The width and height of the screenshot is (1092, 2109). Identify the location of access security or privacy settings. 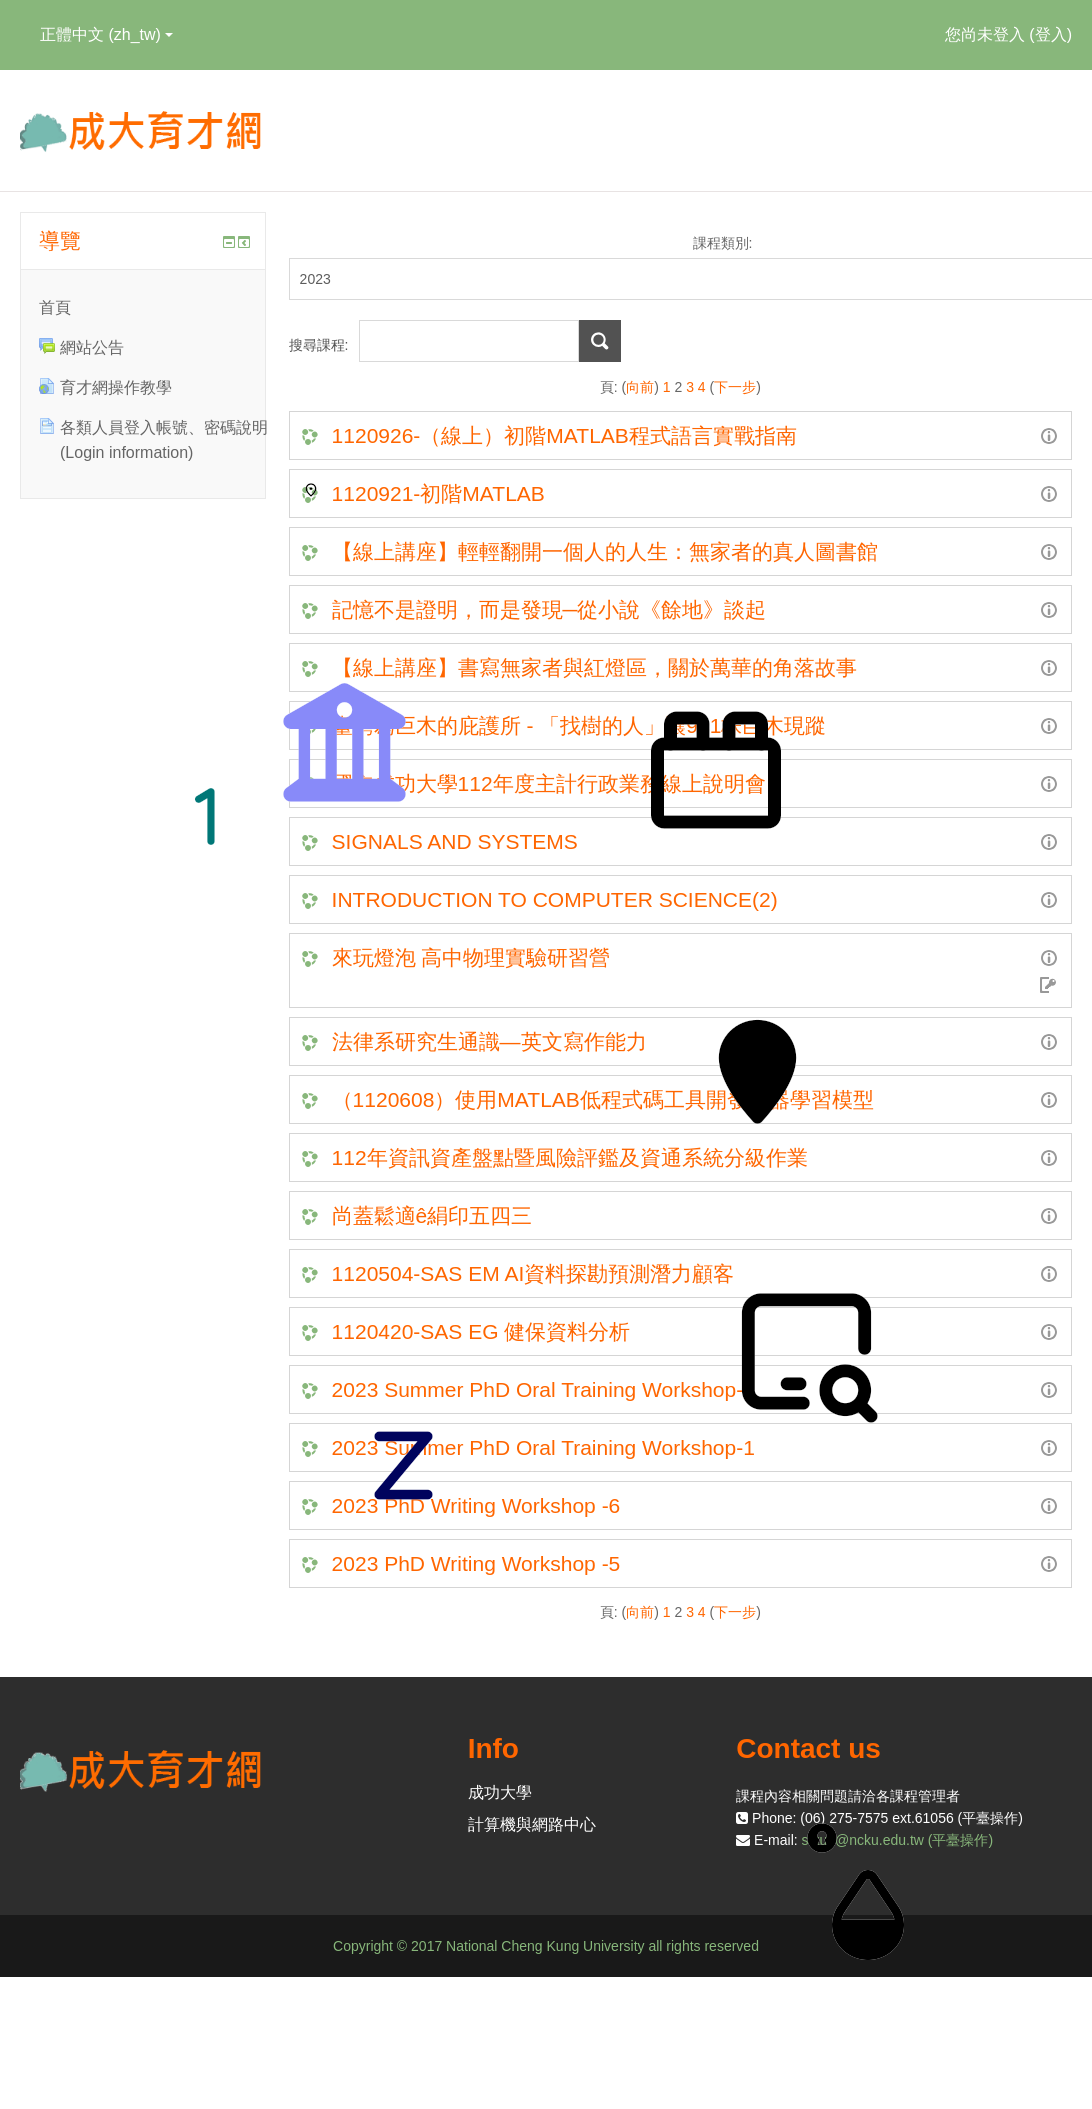
(822, 1838).